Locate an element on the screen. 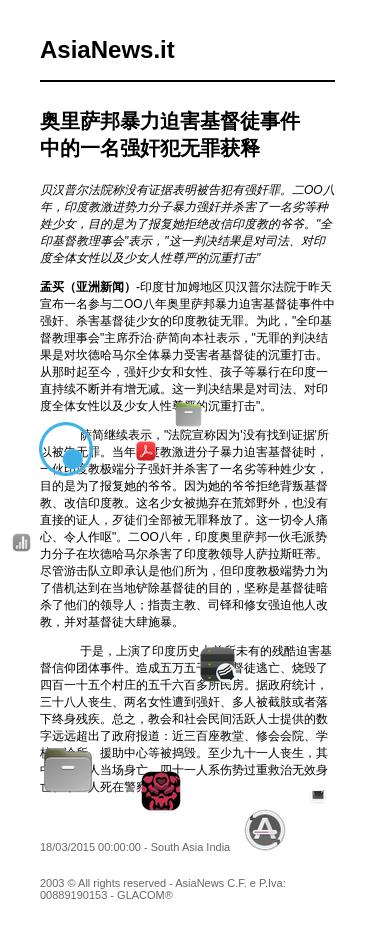 The width and height of the screenshot is (375, 941). launch helltaker game is located at coordinates (161, 791).